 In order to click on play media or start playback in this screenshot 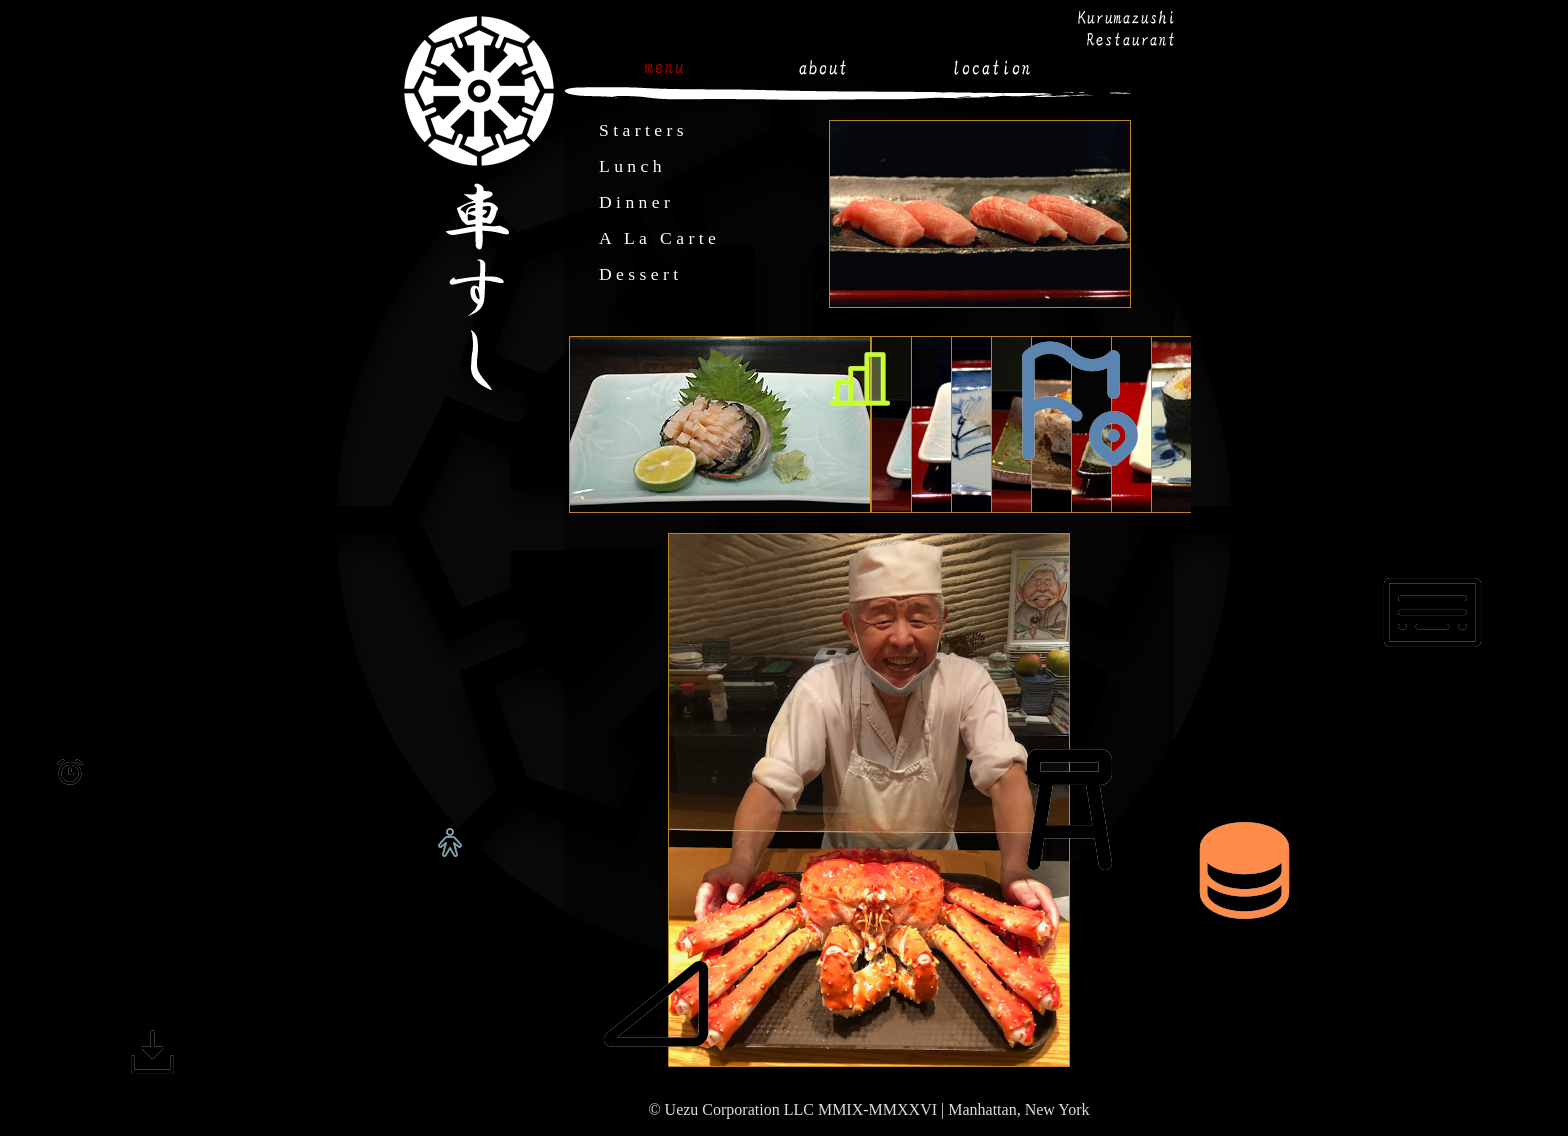, I will do `click(656, 1004)`.